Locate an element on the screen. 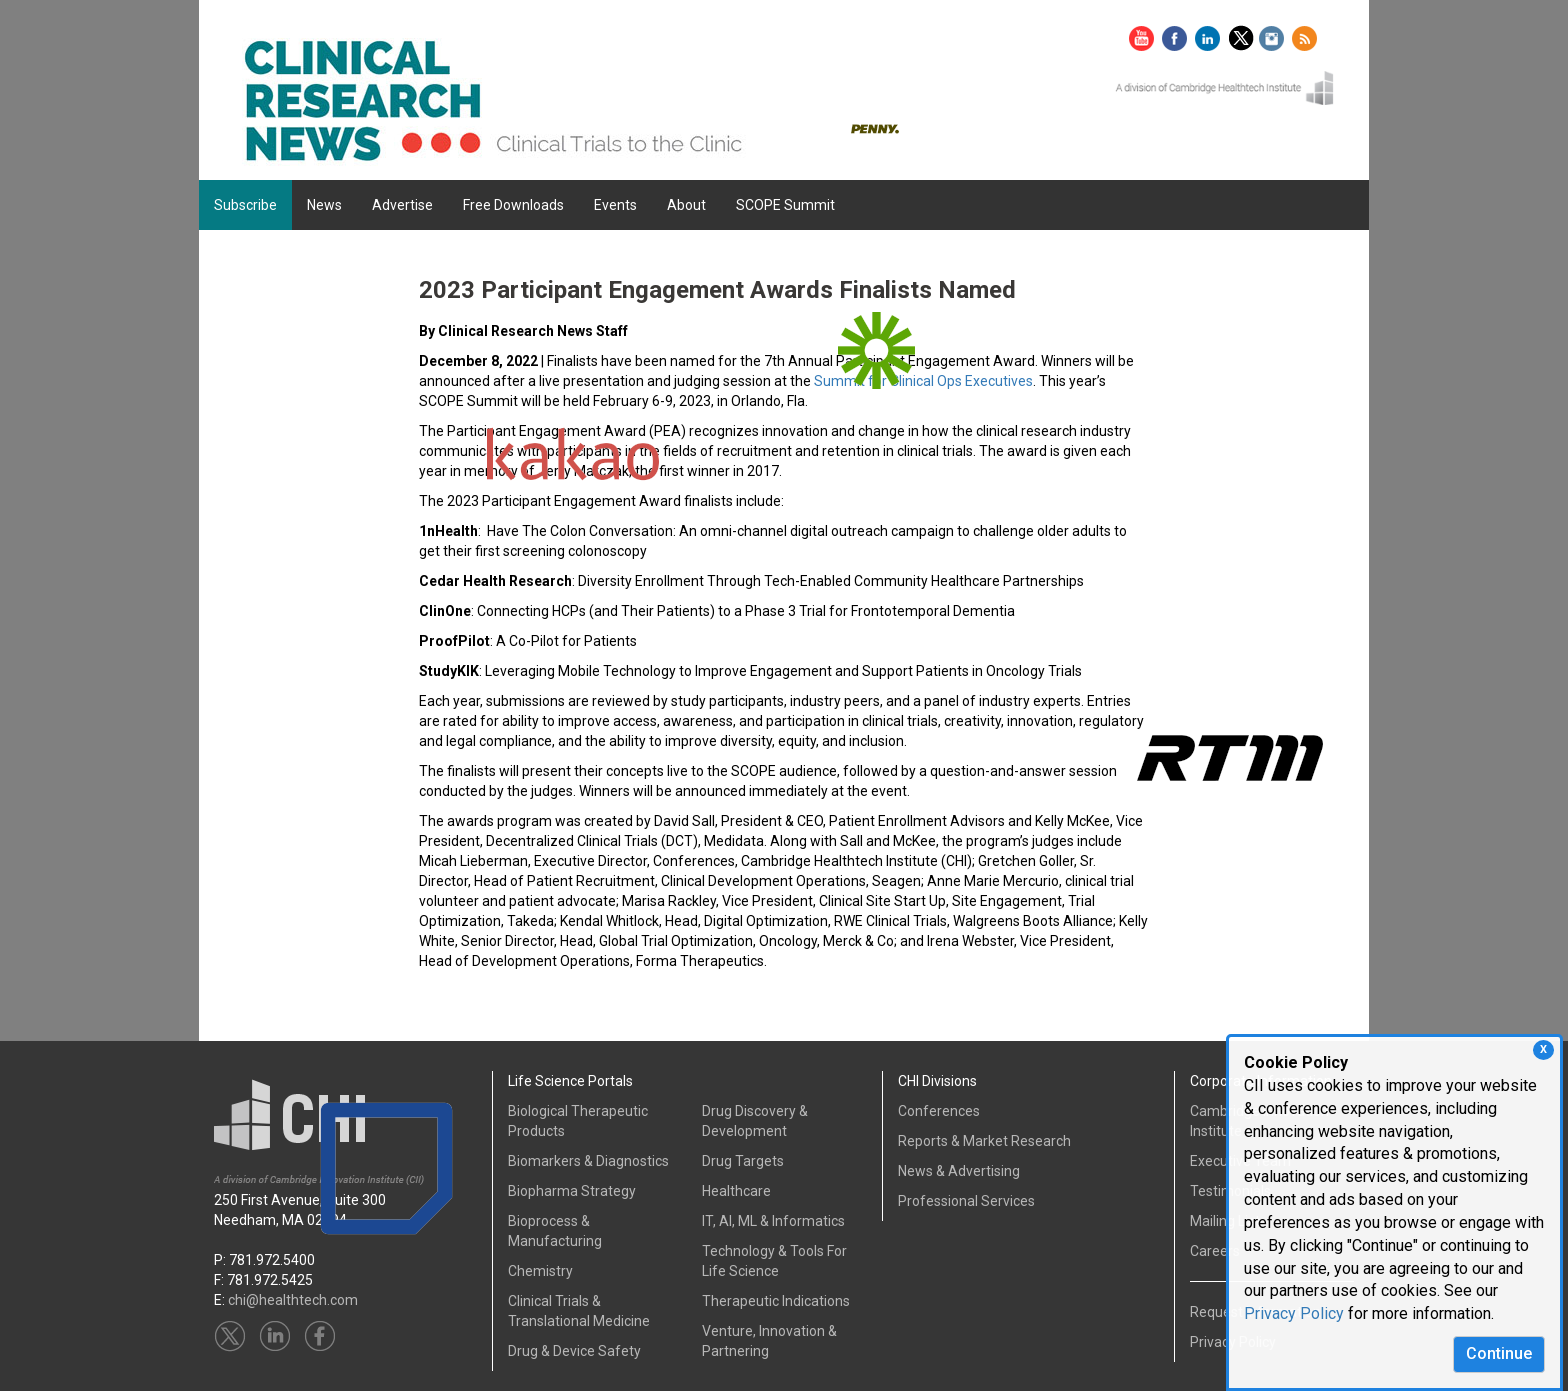 The width and height of the screenshot is (1568, 1391). open the Penny app or website is located at coordinates (875, 129).